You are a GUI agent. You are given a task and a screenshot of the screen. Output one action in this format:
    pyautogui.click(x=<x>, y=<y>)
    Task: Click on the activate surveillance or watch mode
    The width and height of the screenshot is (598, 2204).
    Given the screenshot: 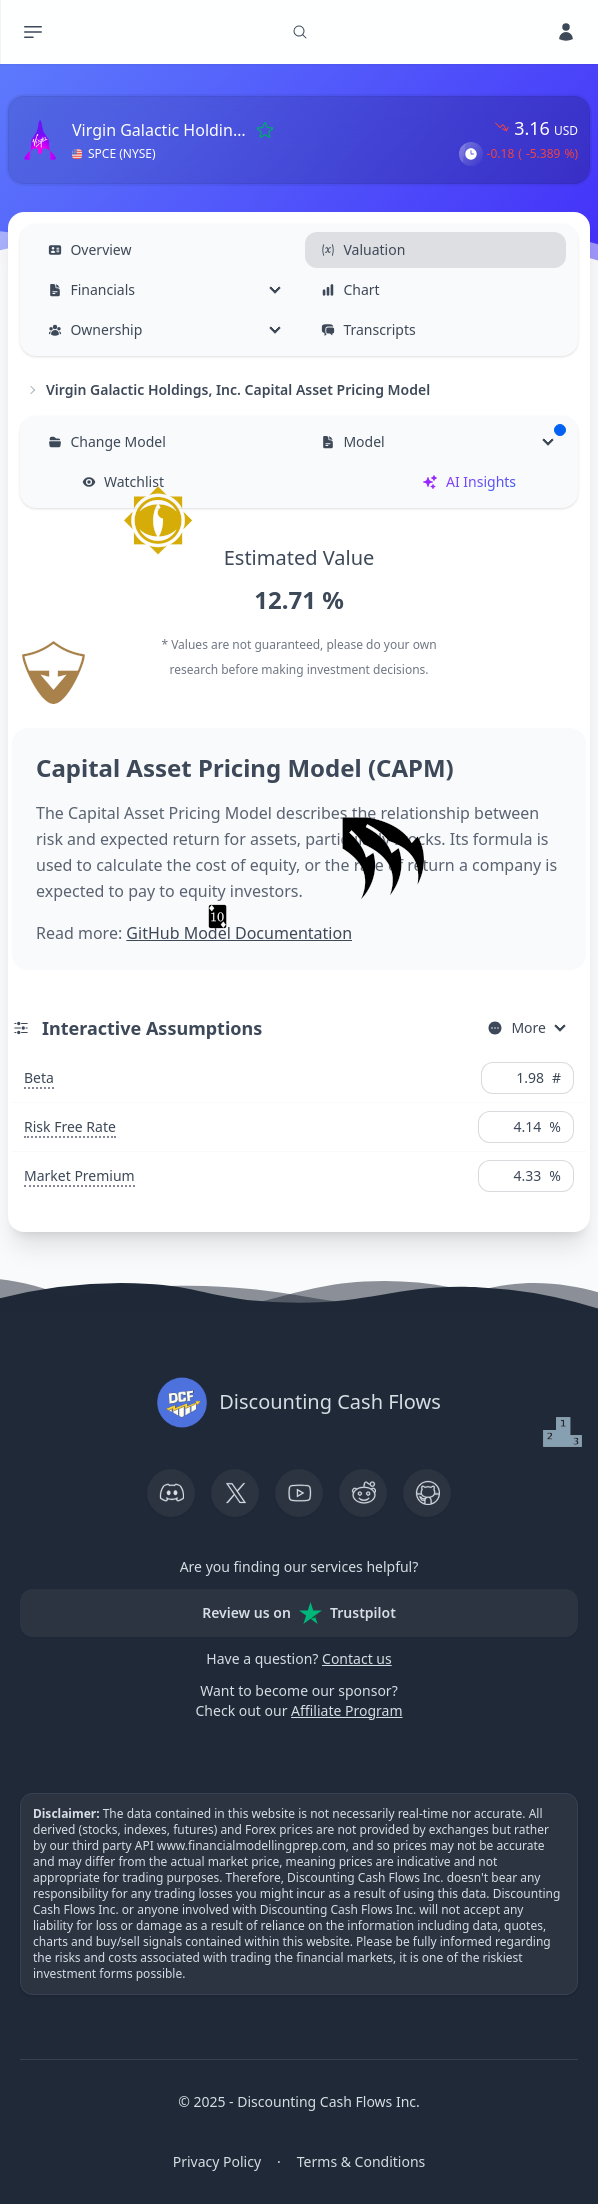 What is the action you would take?
    pyautogui.click(x=158, y=520)
    